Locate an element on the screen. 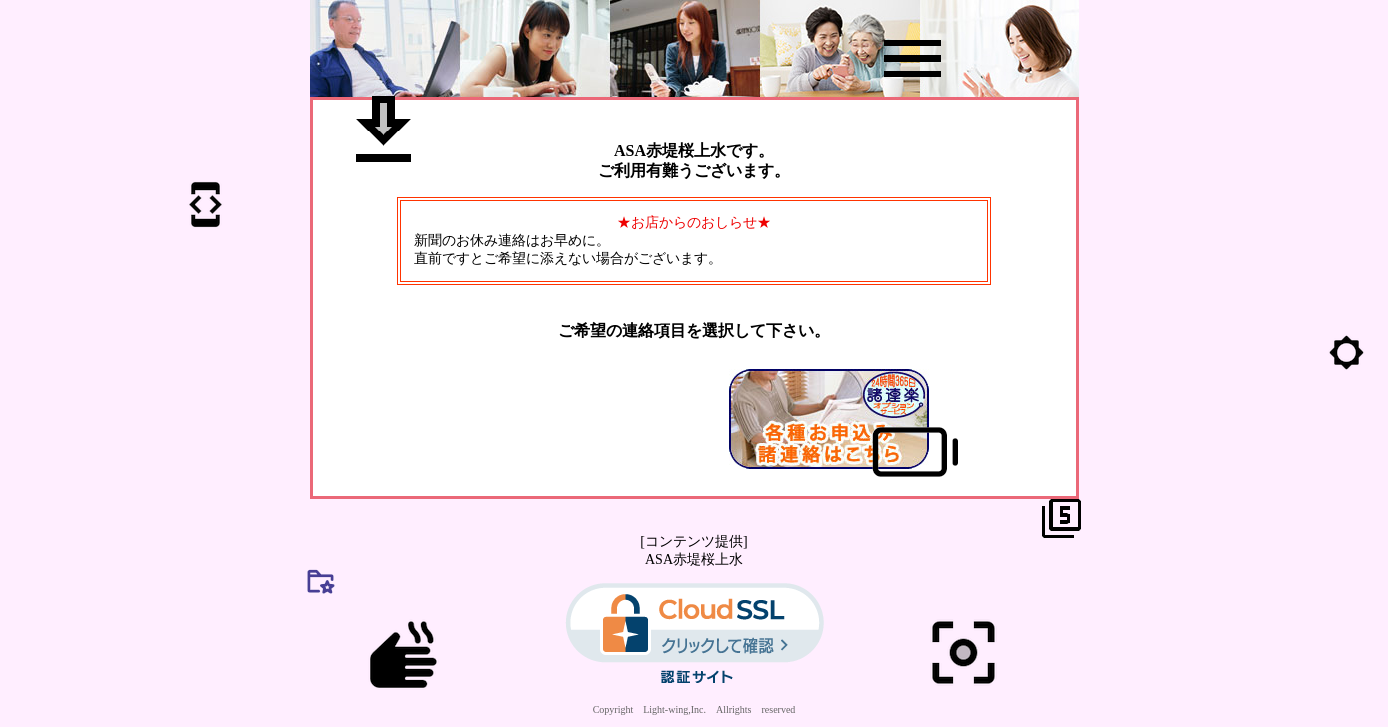  center focus on camera viewfinder is located at coordinates (963, 652).